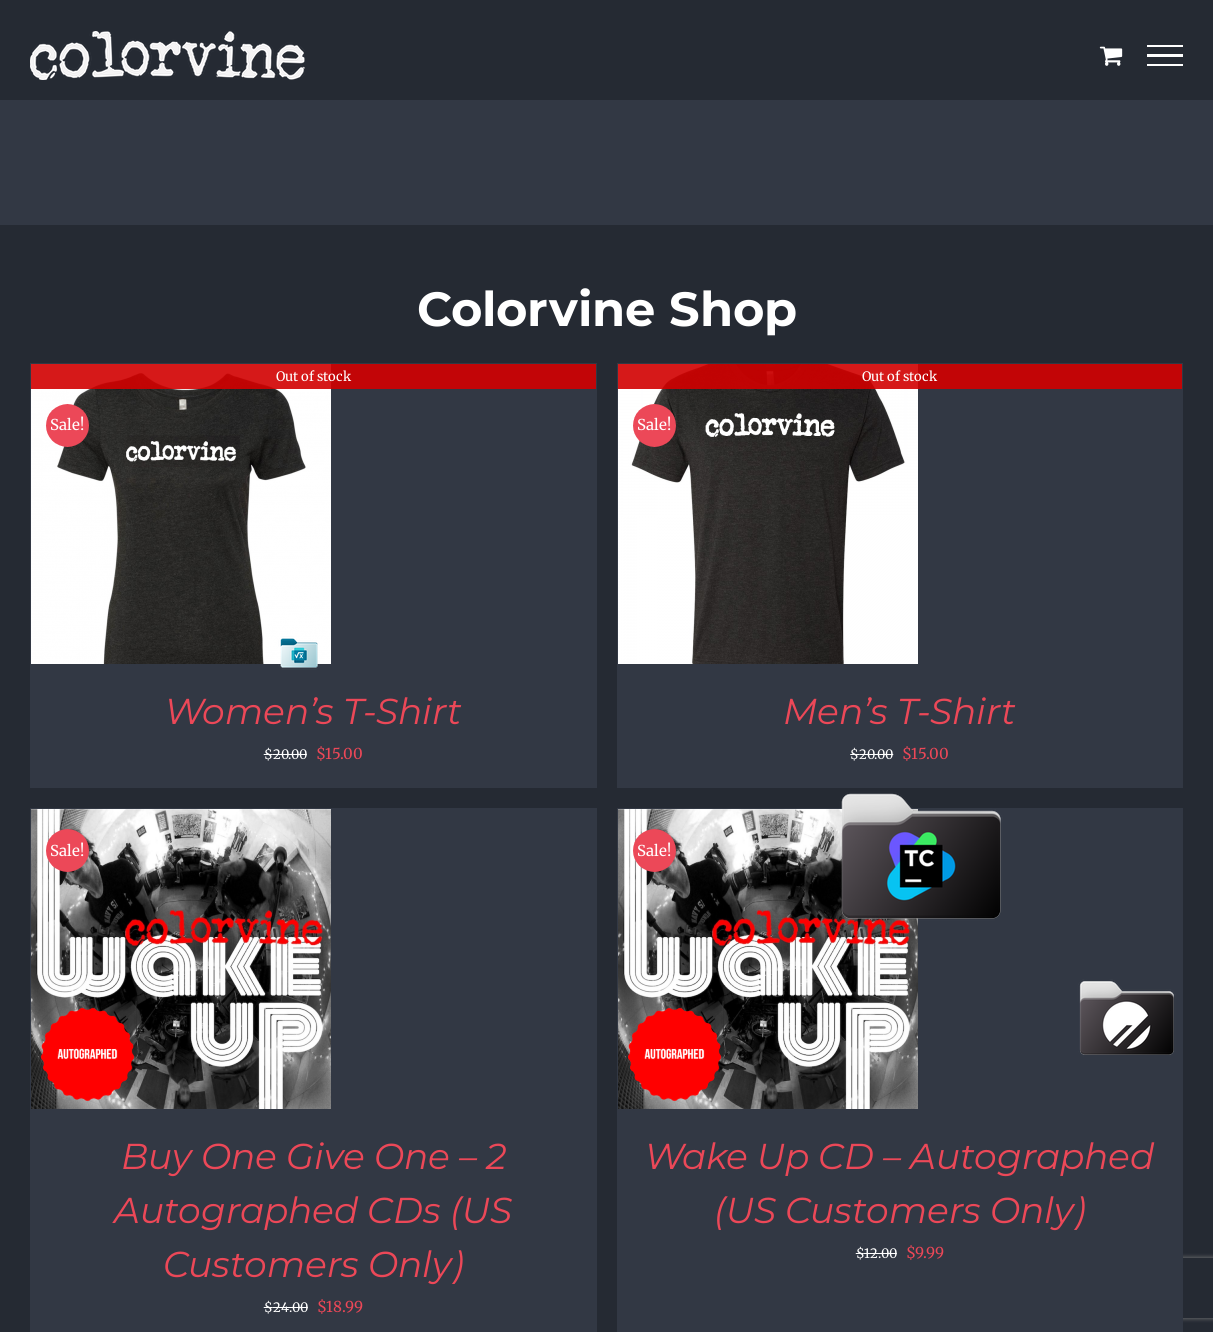 The width and height of the screenshot is (1213, 1332). I want to click on open microsoft math solver files folder, so click(299, 654).